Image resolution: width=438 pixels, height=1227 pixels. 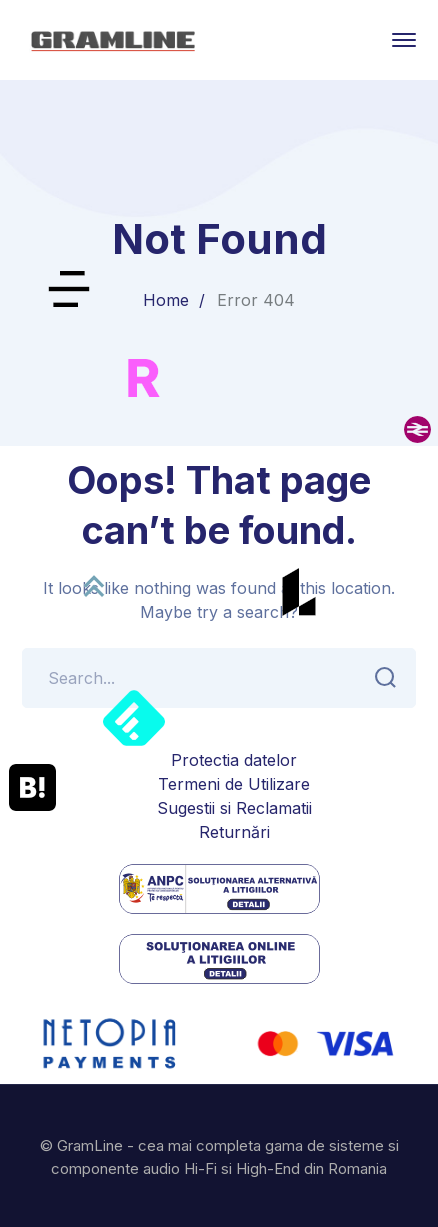 I want to click on access National Rail train services and schedules, so click(x=417, y=429).